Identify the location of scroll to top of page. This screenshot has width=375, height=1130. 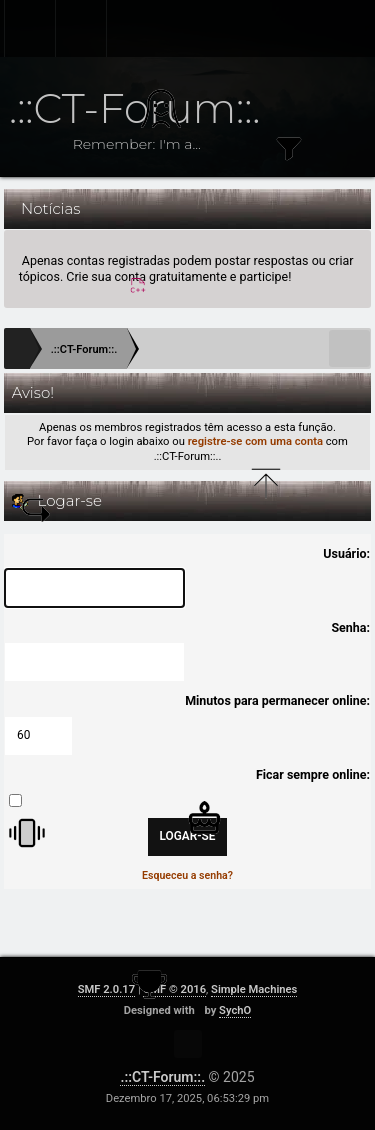
(266, 483).